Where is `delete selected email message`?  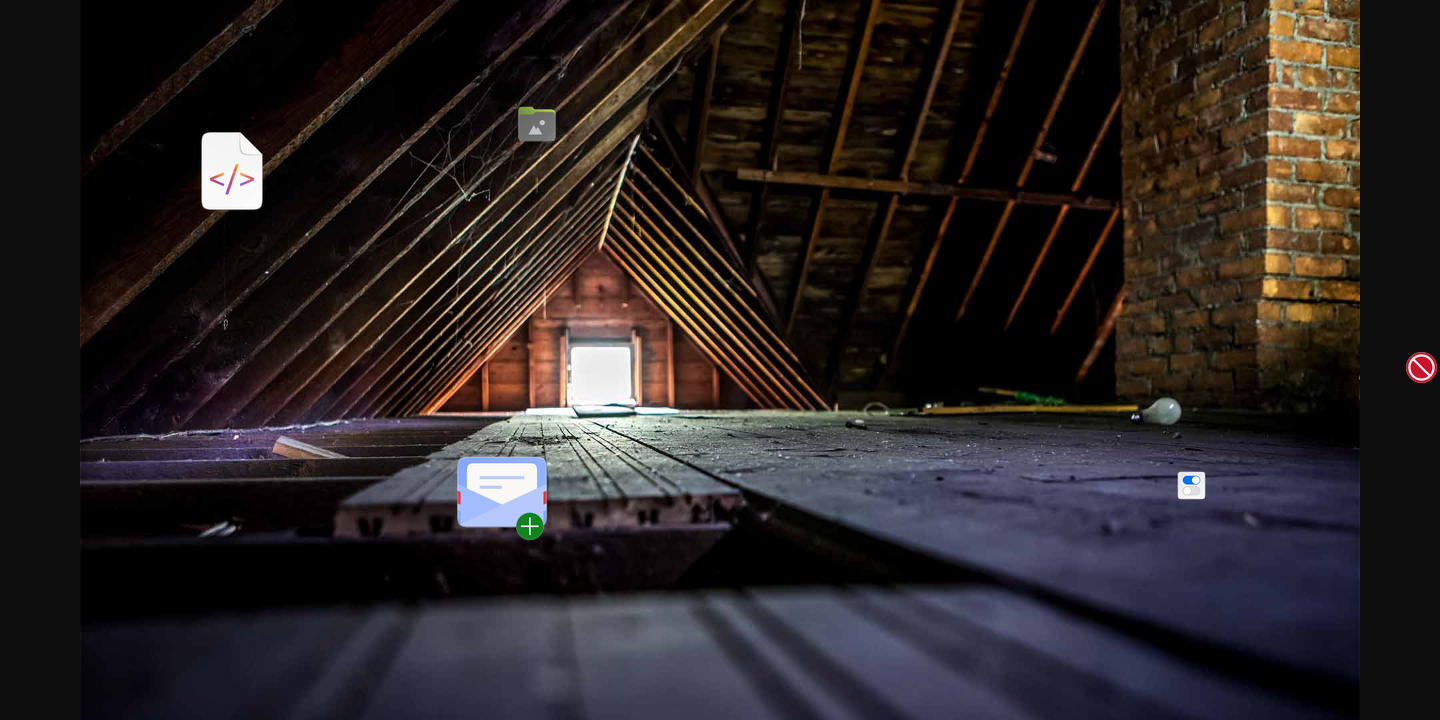 delete selected email message is located at coordinates (1421, 367).